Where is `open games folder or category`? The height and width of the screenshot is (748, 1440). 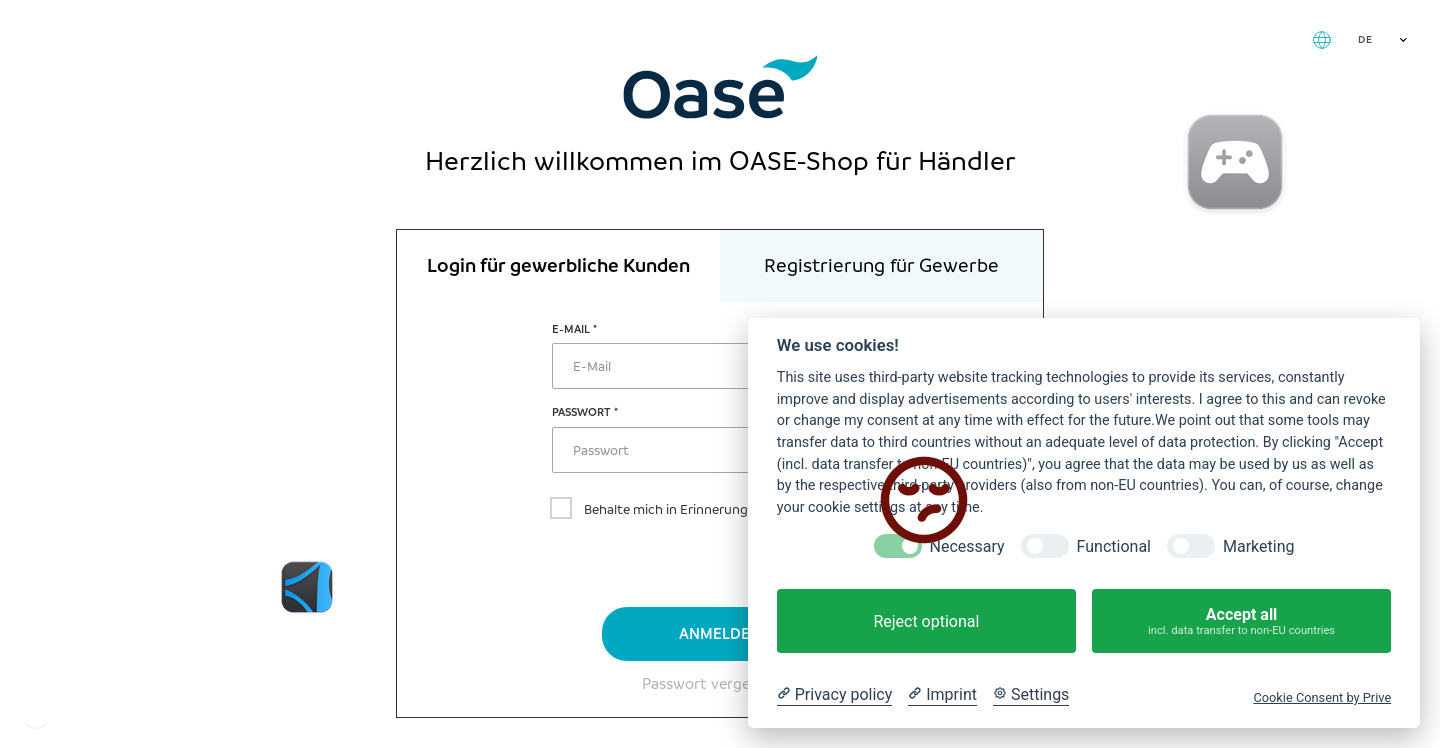 open games folder or category is located at coordinates (1235, 162).